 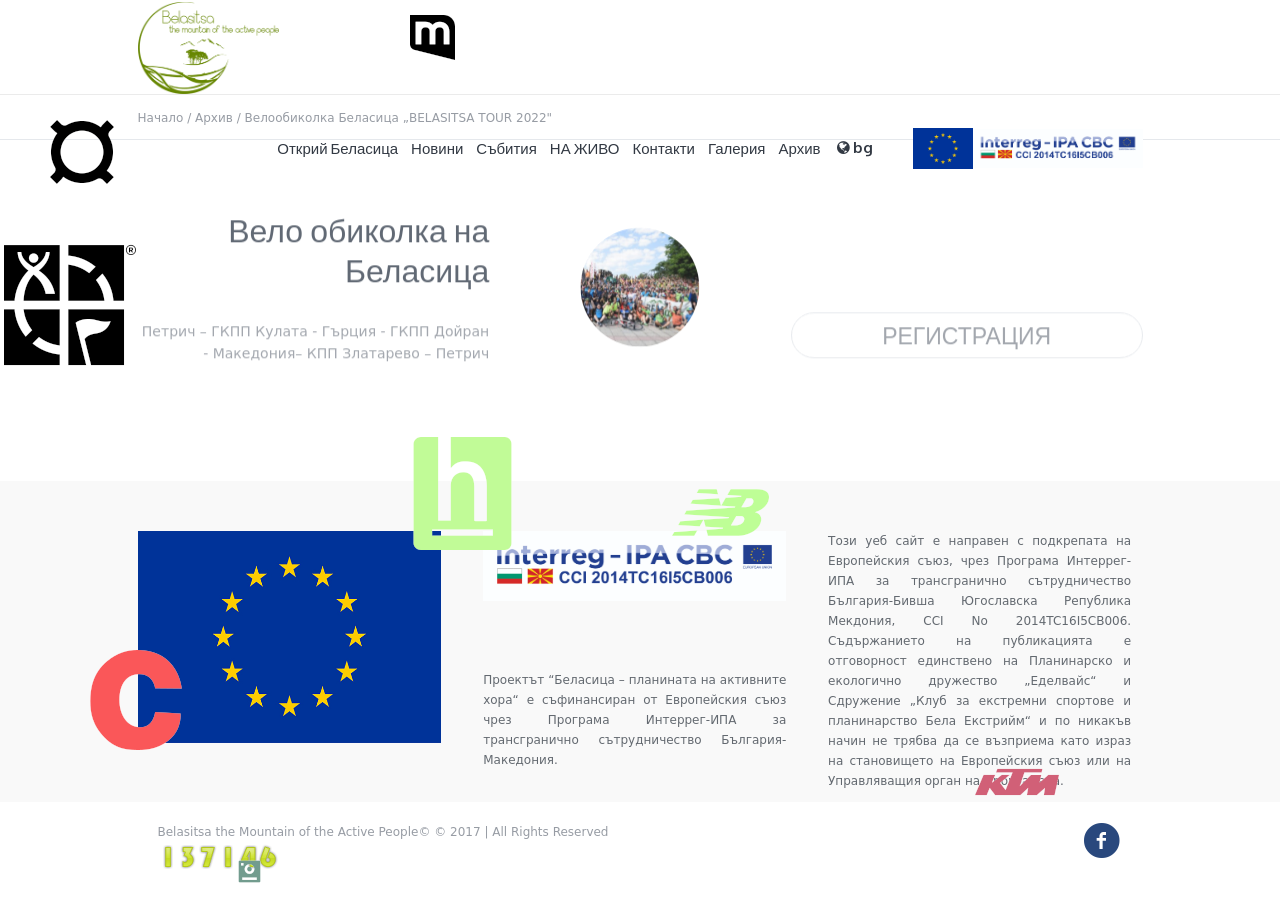 What do you see at coordinates (249, 871) in the screenshot?
I see `access polaroid or instant camera features` at bounding box center [249, 871].